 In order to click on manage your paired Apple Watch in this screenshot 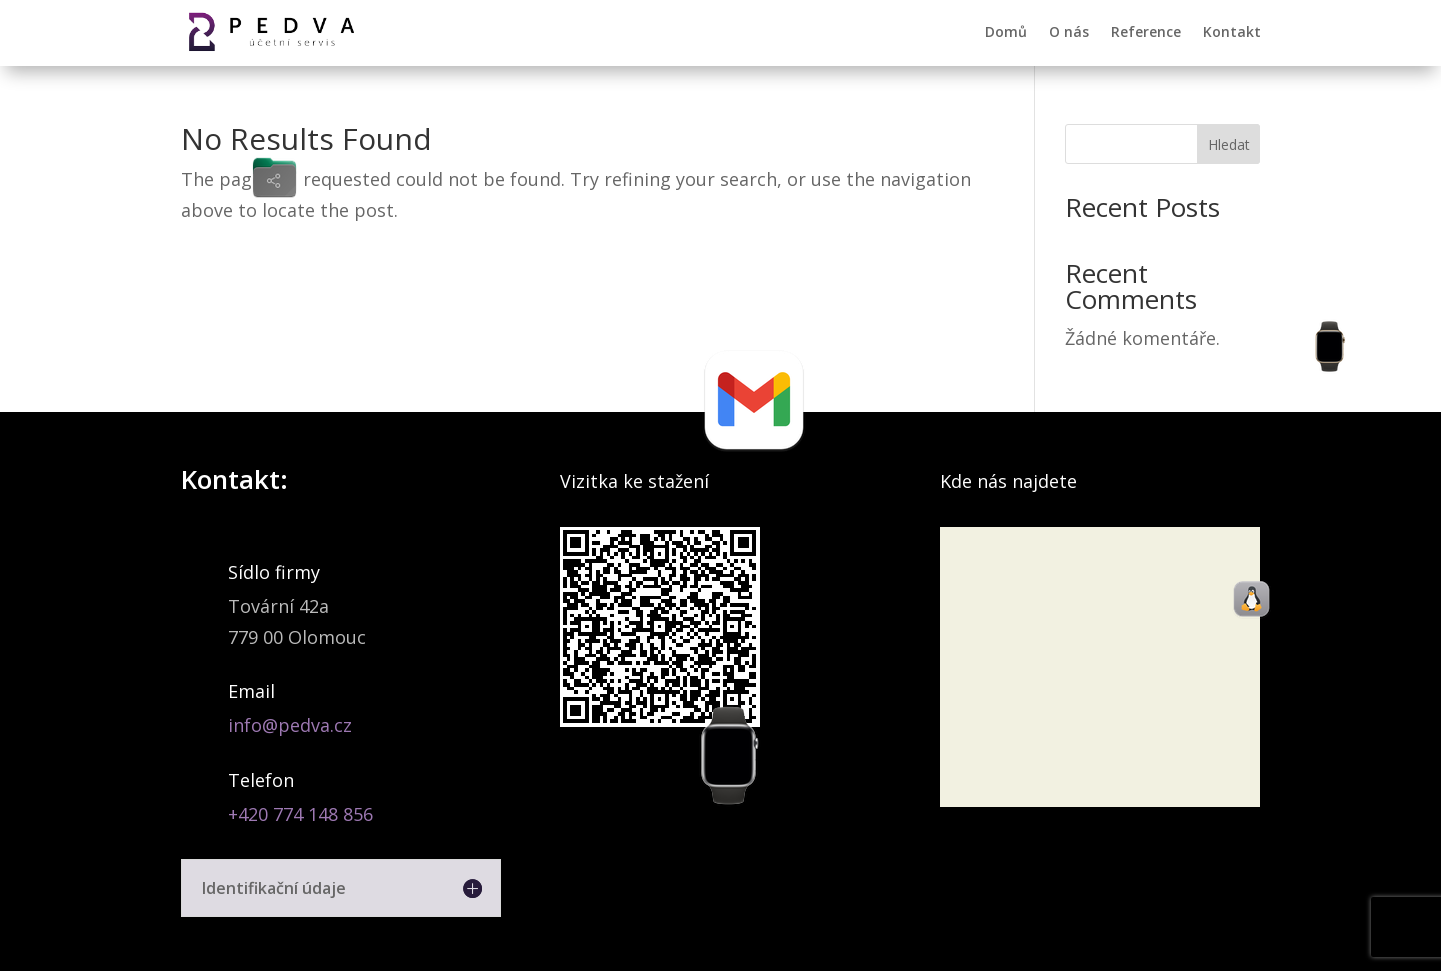, I will do `click(728, 755)`.